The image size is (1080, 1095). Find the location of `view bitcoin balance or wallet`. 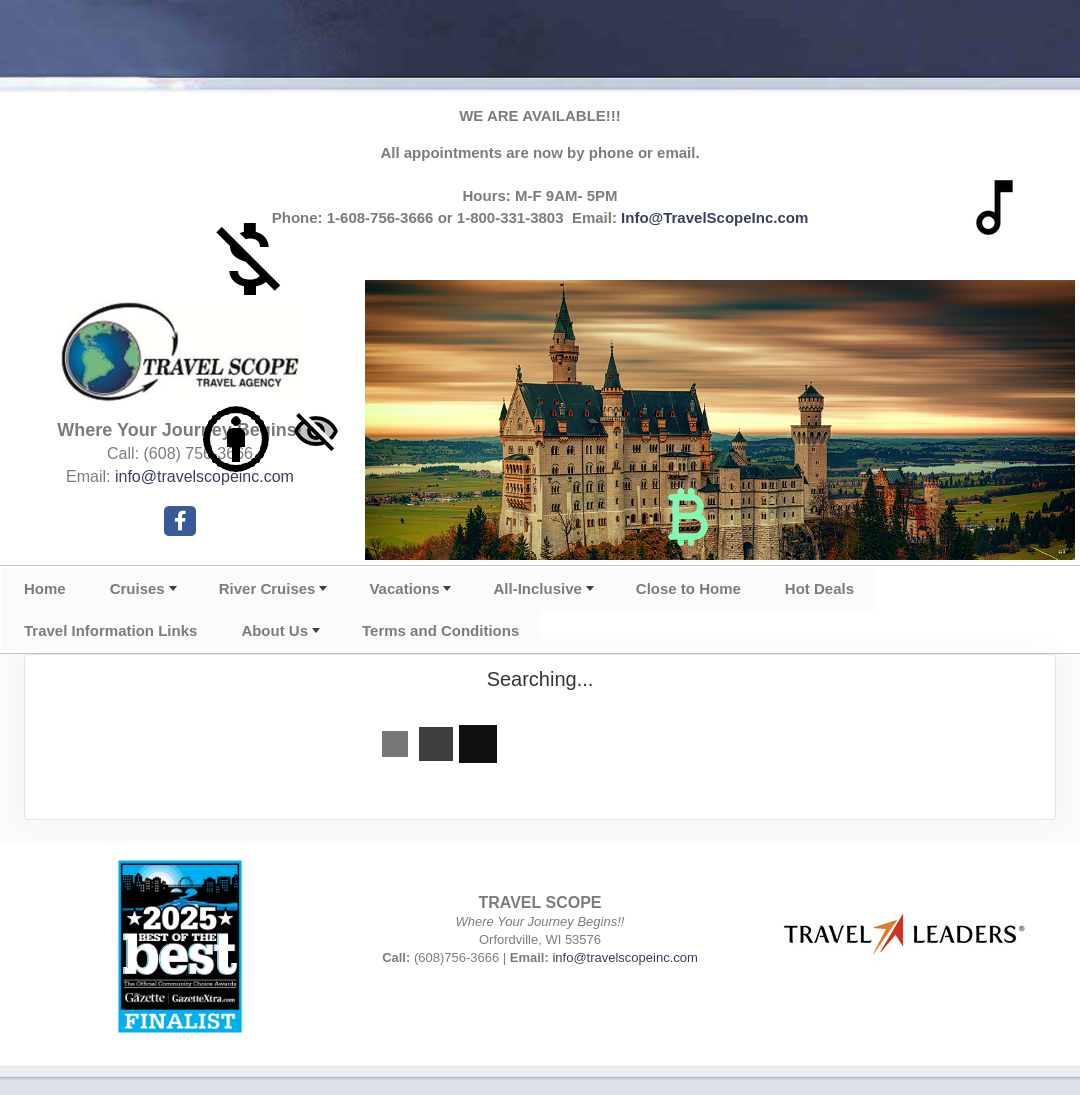

view bitcoin balance or wallet is located at coordinates (686, 518).